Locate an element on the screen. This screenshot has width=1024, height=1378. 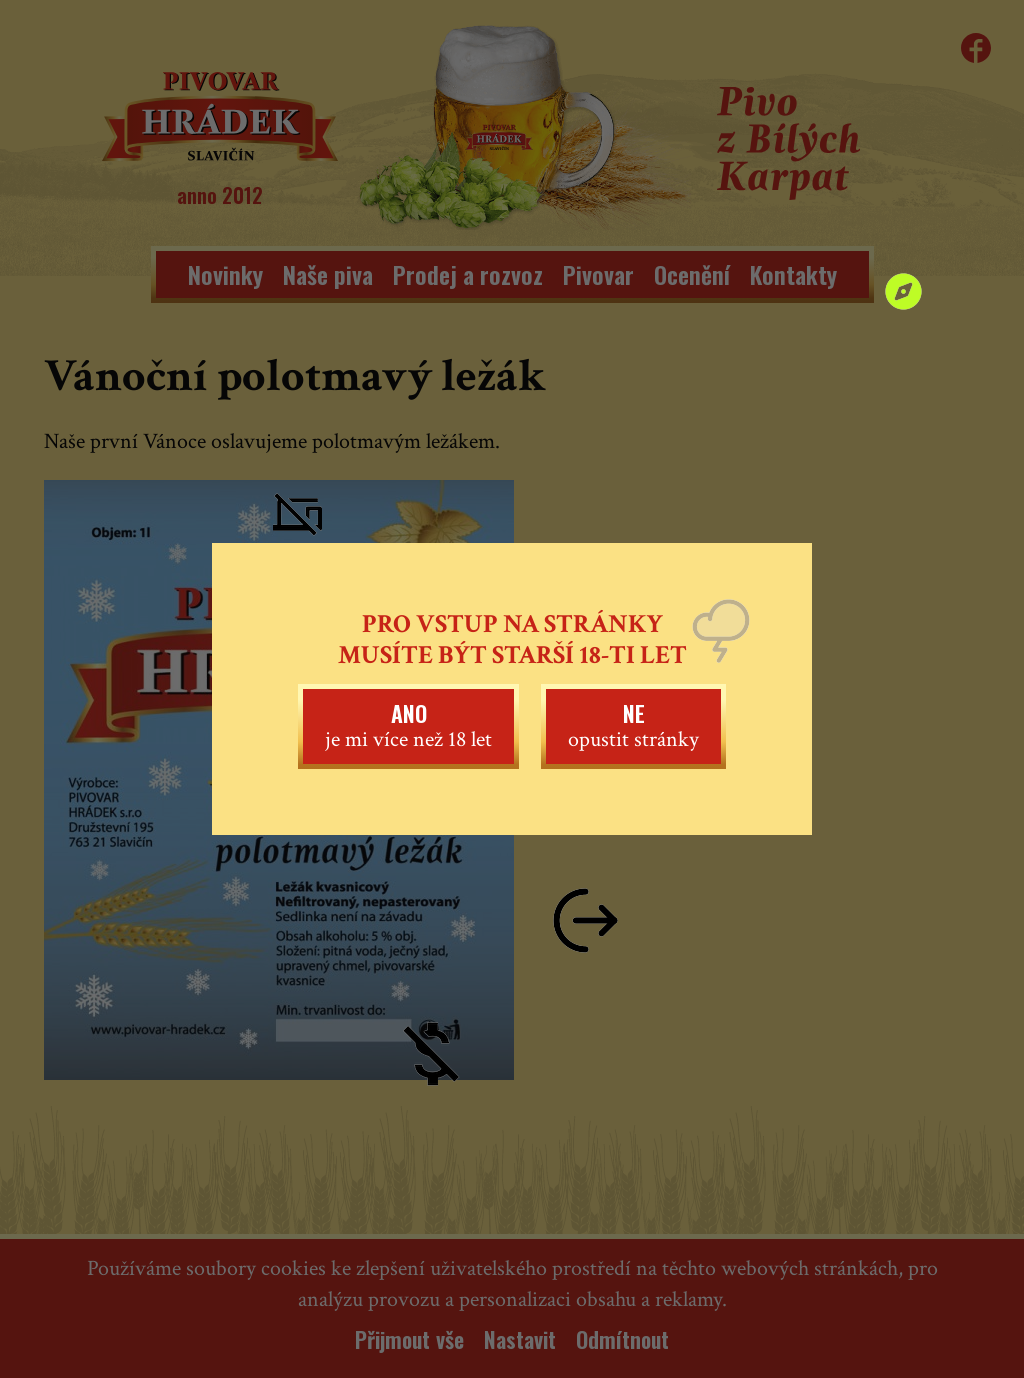
device connection unavailable or disabled is located at coordinates (297, 514).